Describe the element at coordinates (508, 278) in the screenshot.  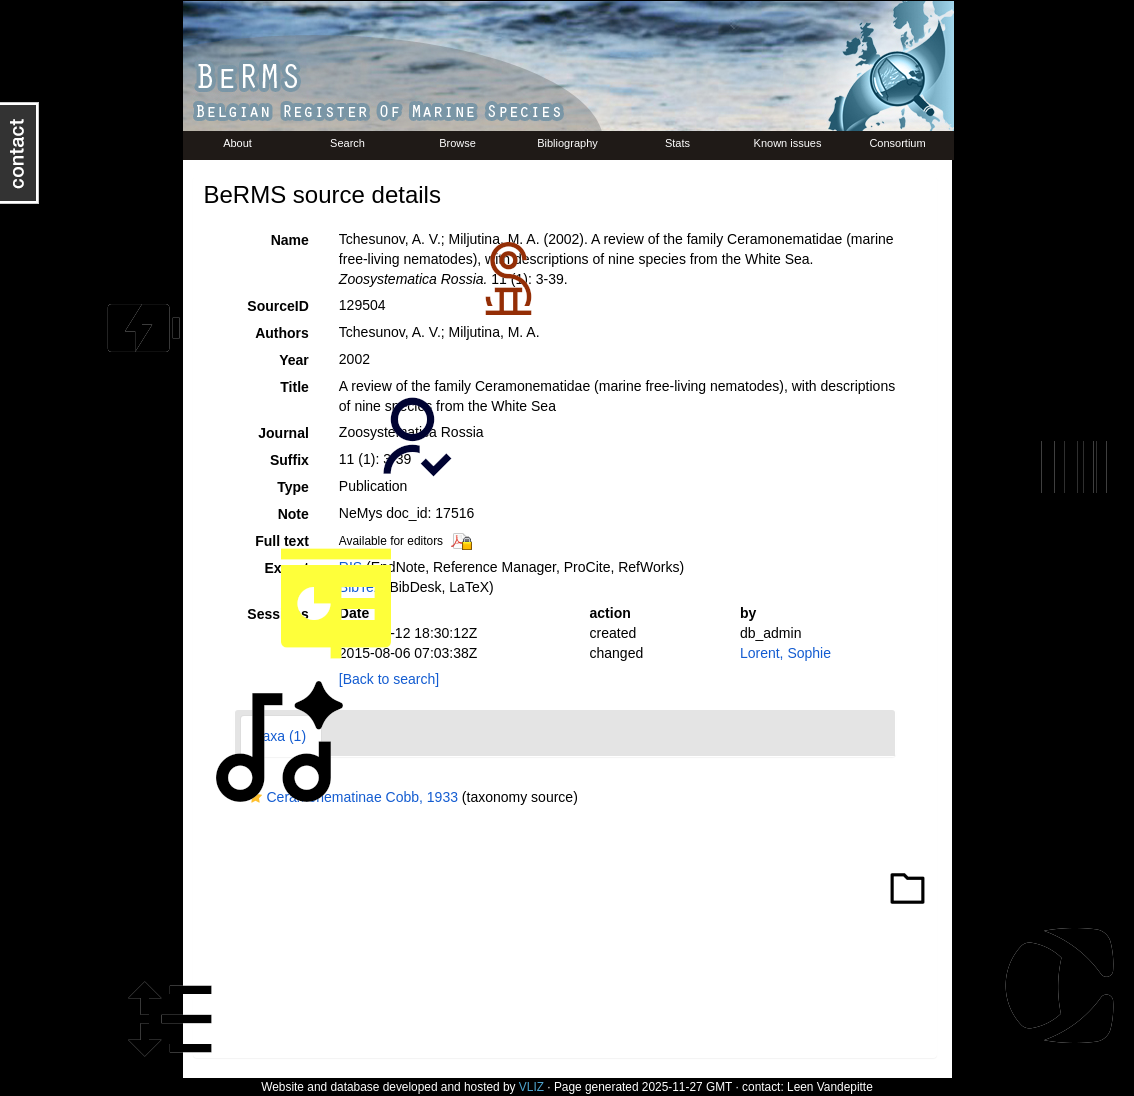
I see `simple icons brand logo` at that location.